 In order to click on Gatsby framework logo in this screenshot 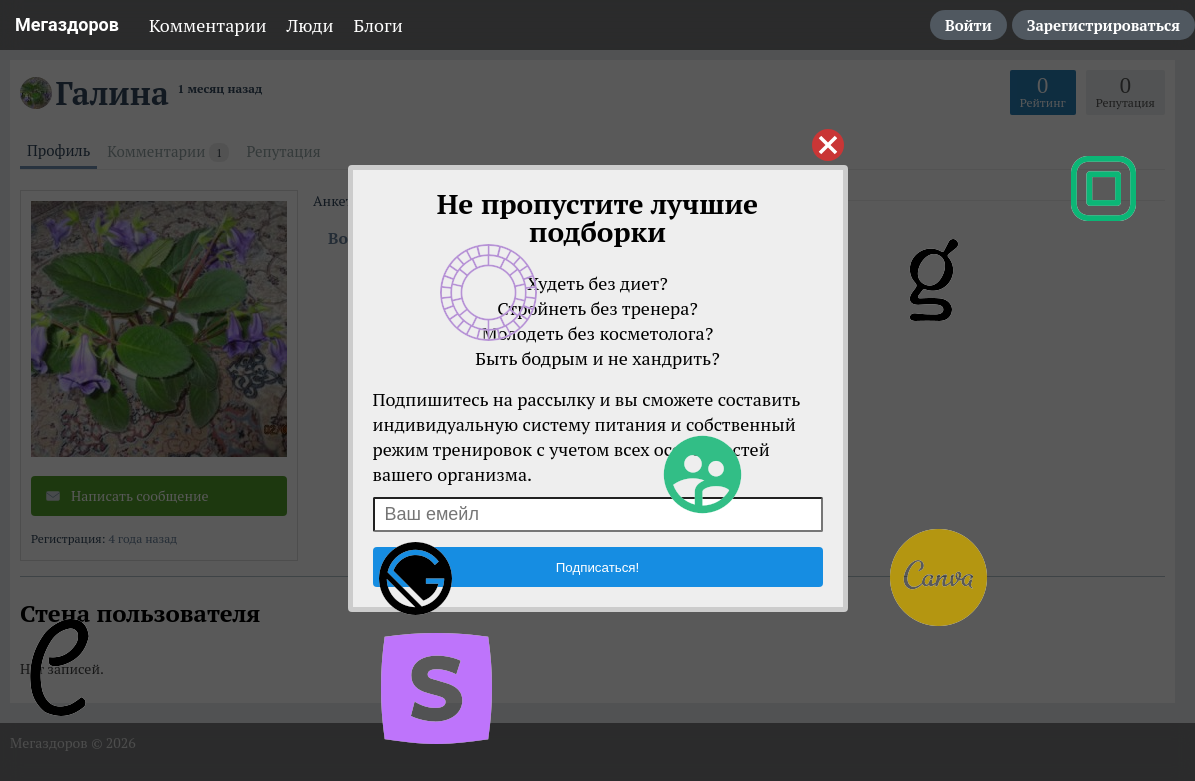, I will do `click(415, 578)`.